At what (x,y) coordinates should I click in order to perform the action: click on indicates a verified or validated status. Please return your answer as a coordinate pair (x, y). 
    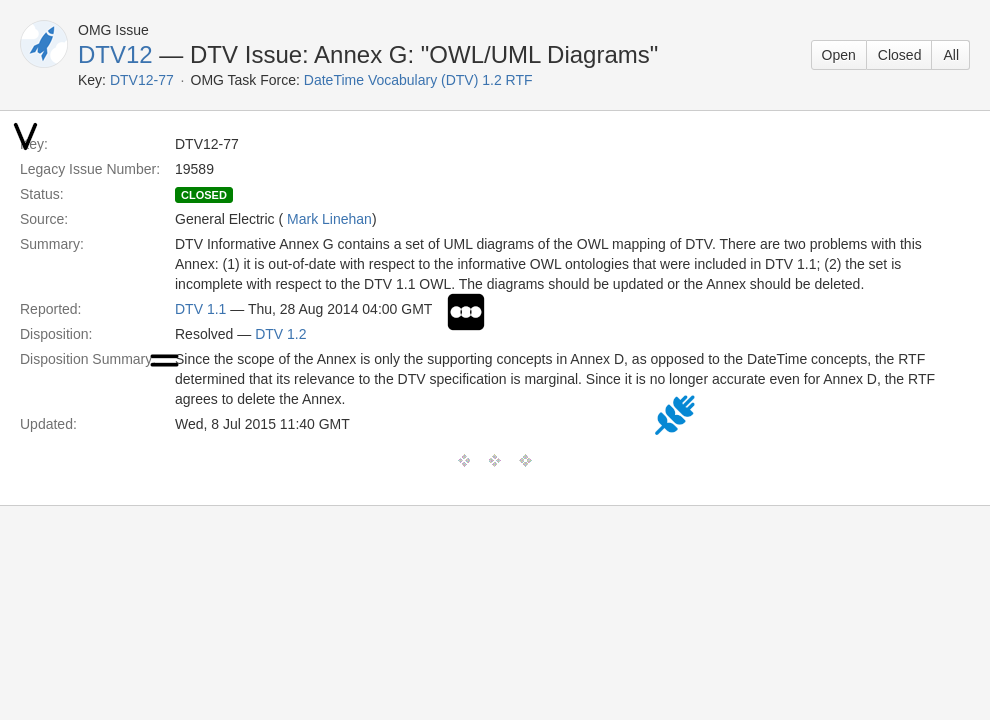
    Looking at the image, I should click on (25, 136).